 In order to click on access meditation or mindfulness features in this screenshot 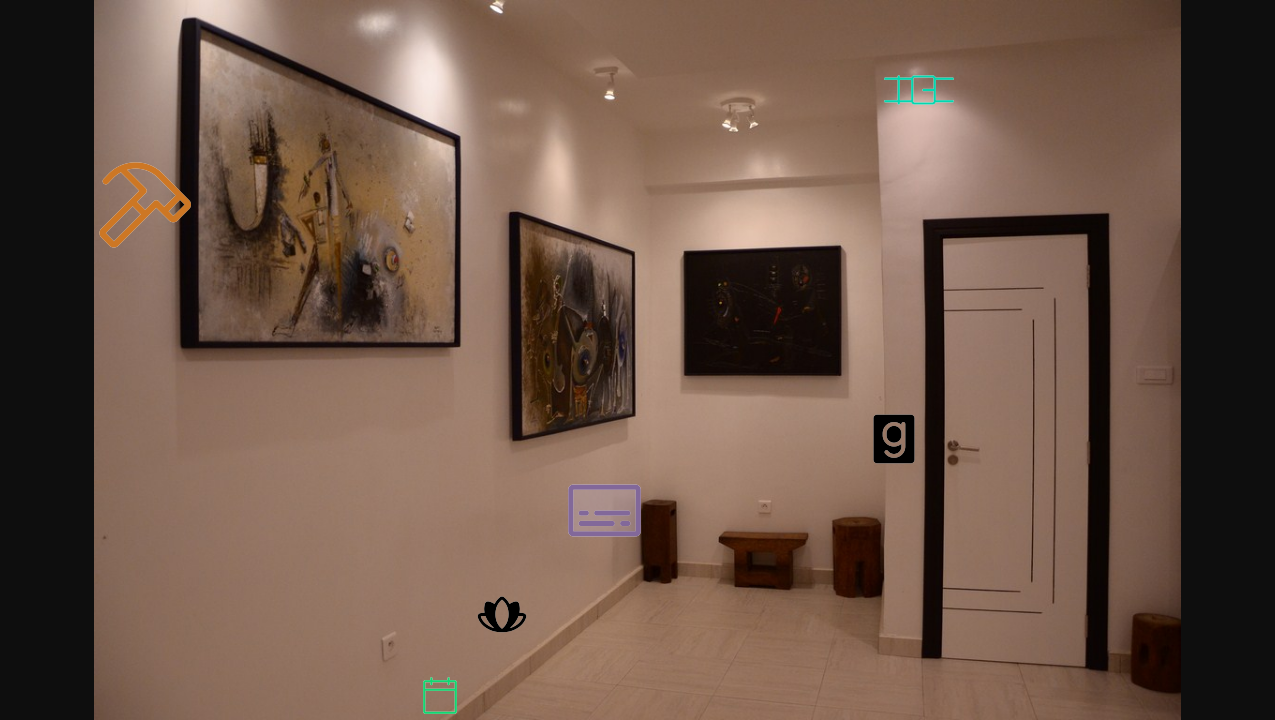, I will do `click(502, 616)`.